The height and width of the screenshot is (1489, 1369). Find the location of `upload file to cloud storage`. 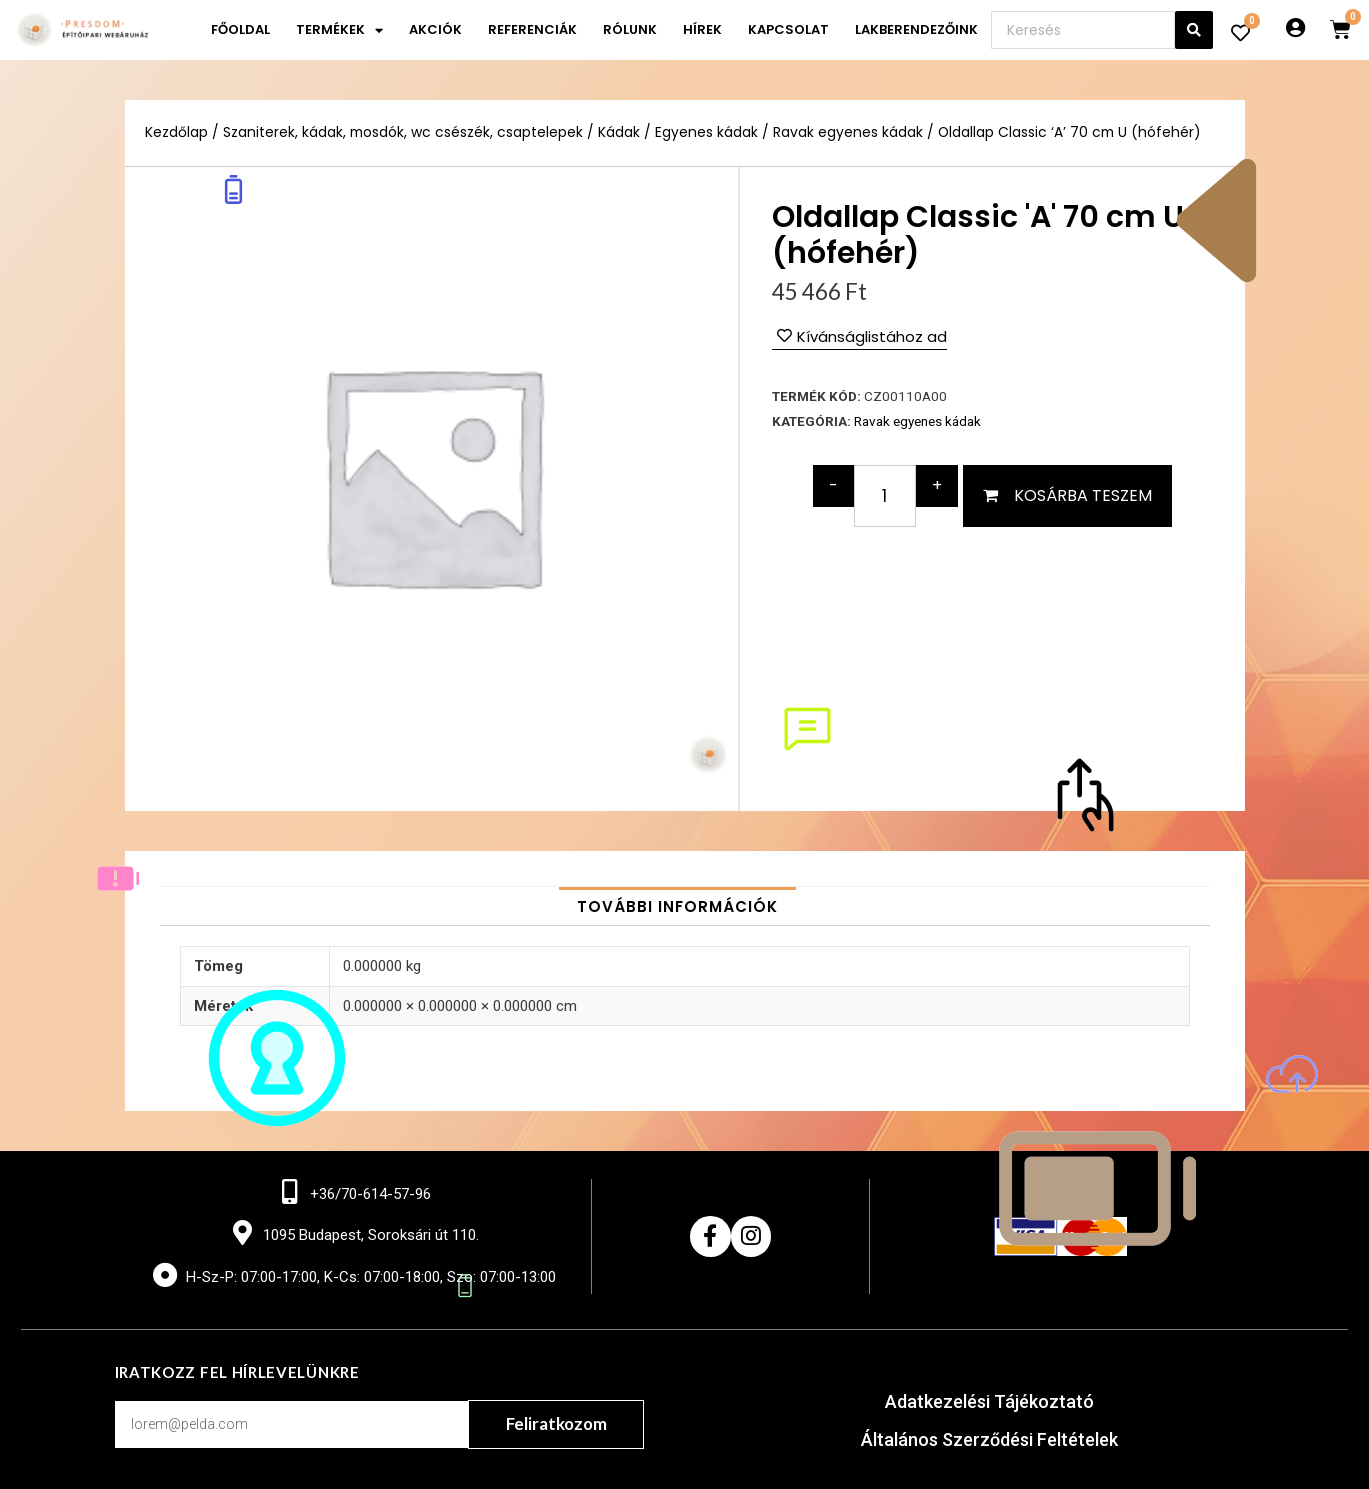

upload file to cloud storage is located at coordinates (1292, 1074).